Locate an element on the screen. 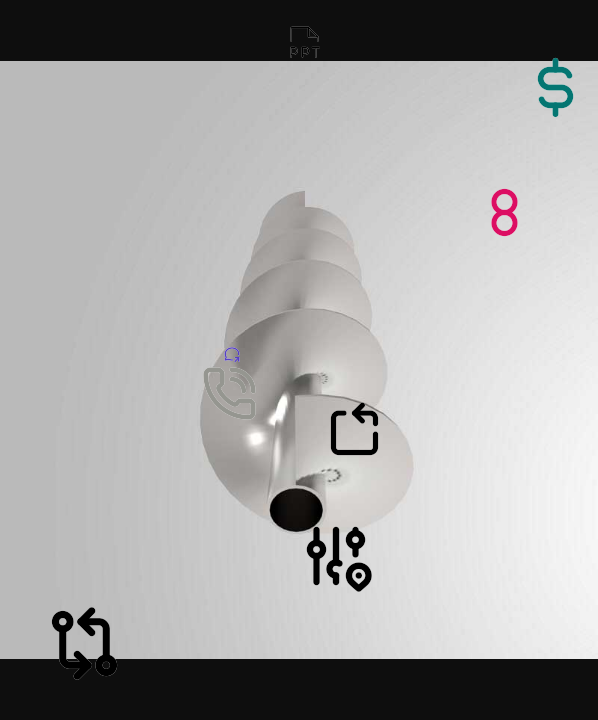 The image size is (598, 720). pin or save current filter settings is located at coordinates (336, 556).